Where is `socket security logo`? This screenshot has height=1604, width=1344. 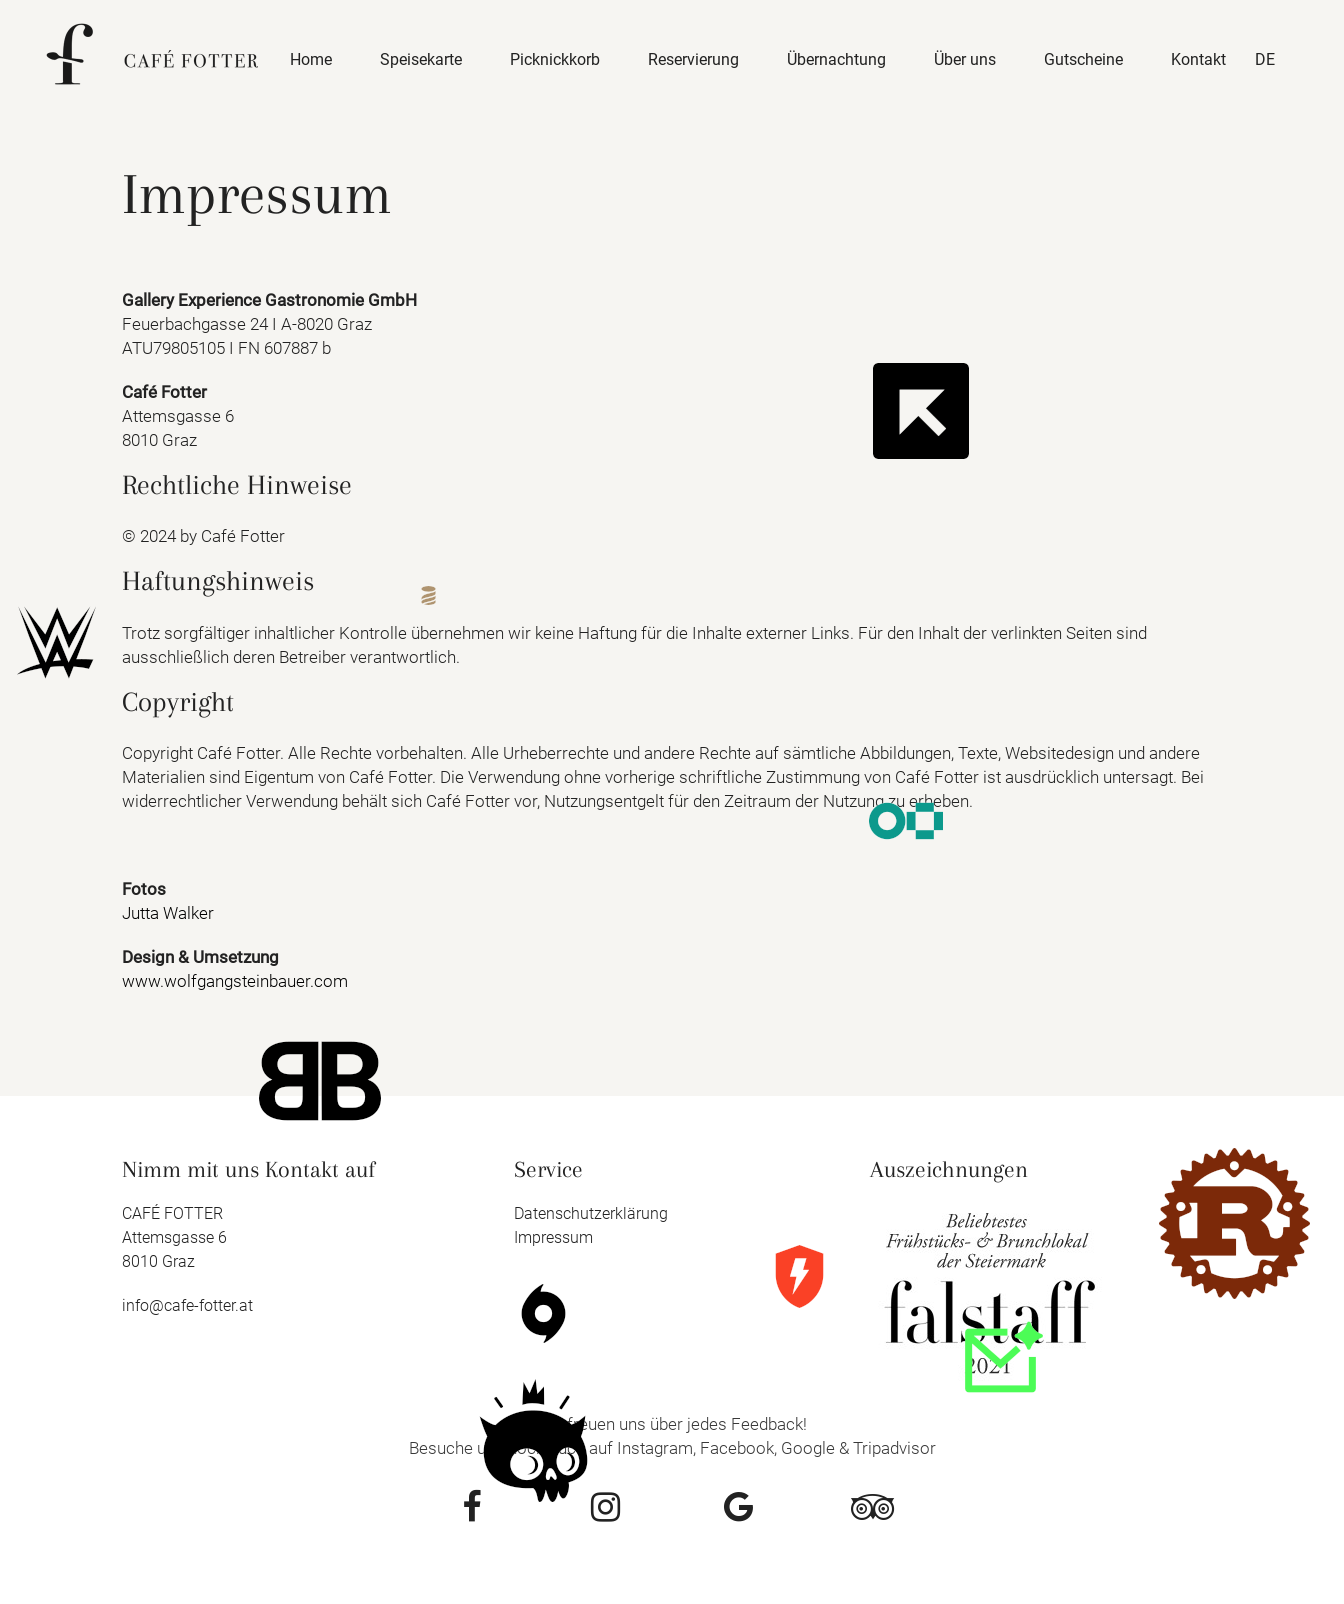
socket security logo is located at coordinates (799, 1276).